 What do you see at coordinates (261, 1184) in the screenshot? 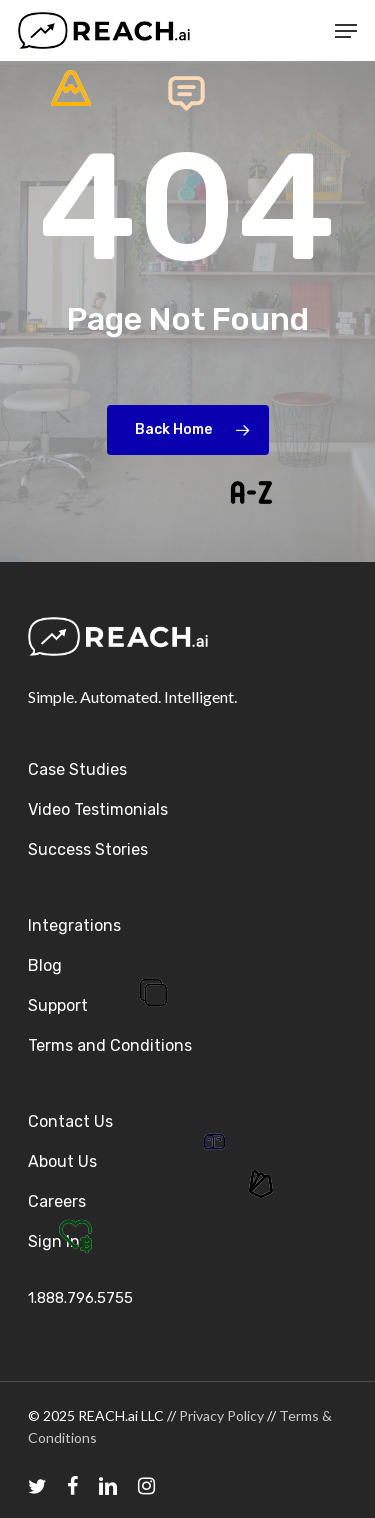
I see `access firebase console or services` at bounding box center [261, 1184].